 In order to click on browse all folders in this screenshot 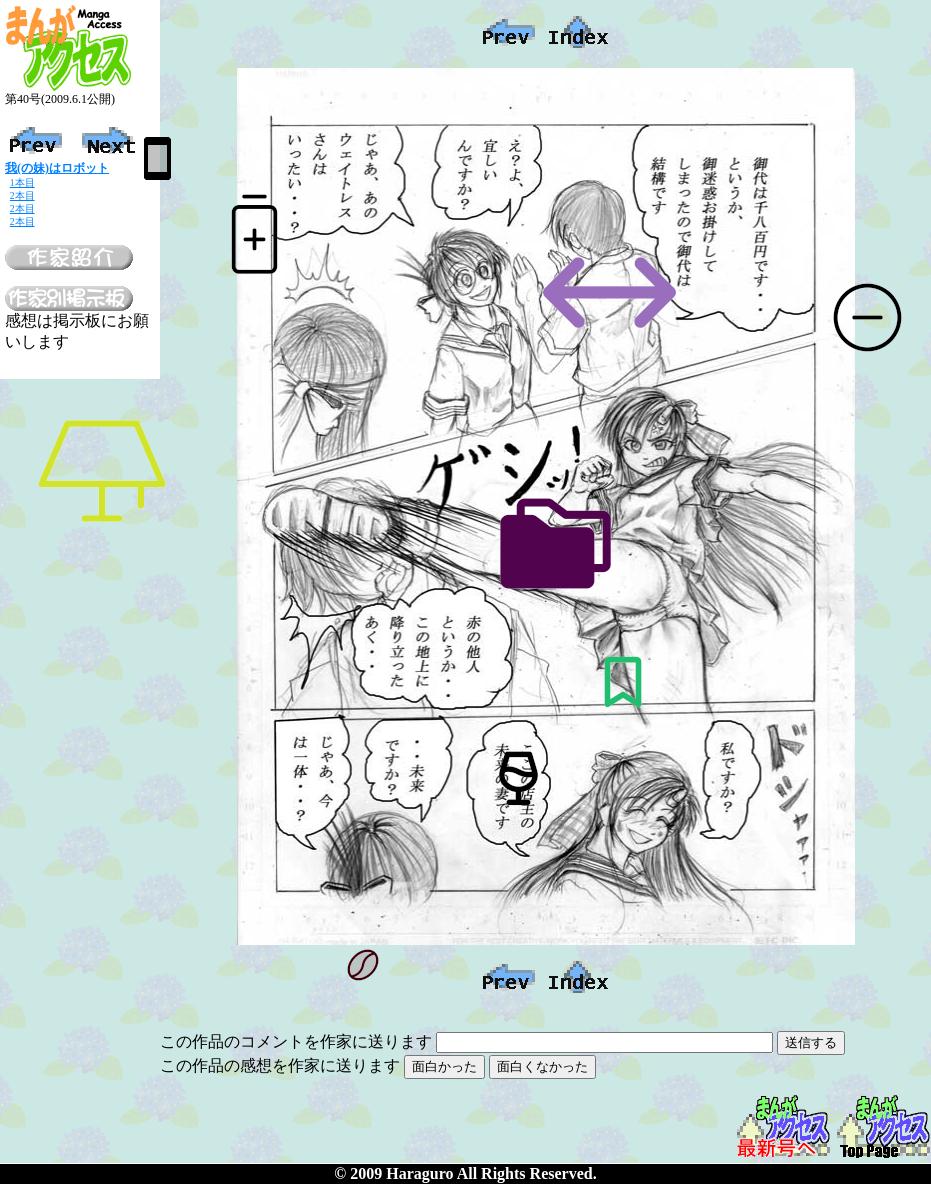, I will do `click(553, 543)`.